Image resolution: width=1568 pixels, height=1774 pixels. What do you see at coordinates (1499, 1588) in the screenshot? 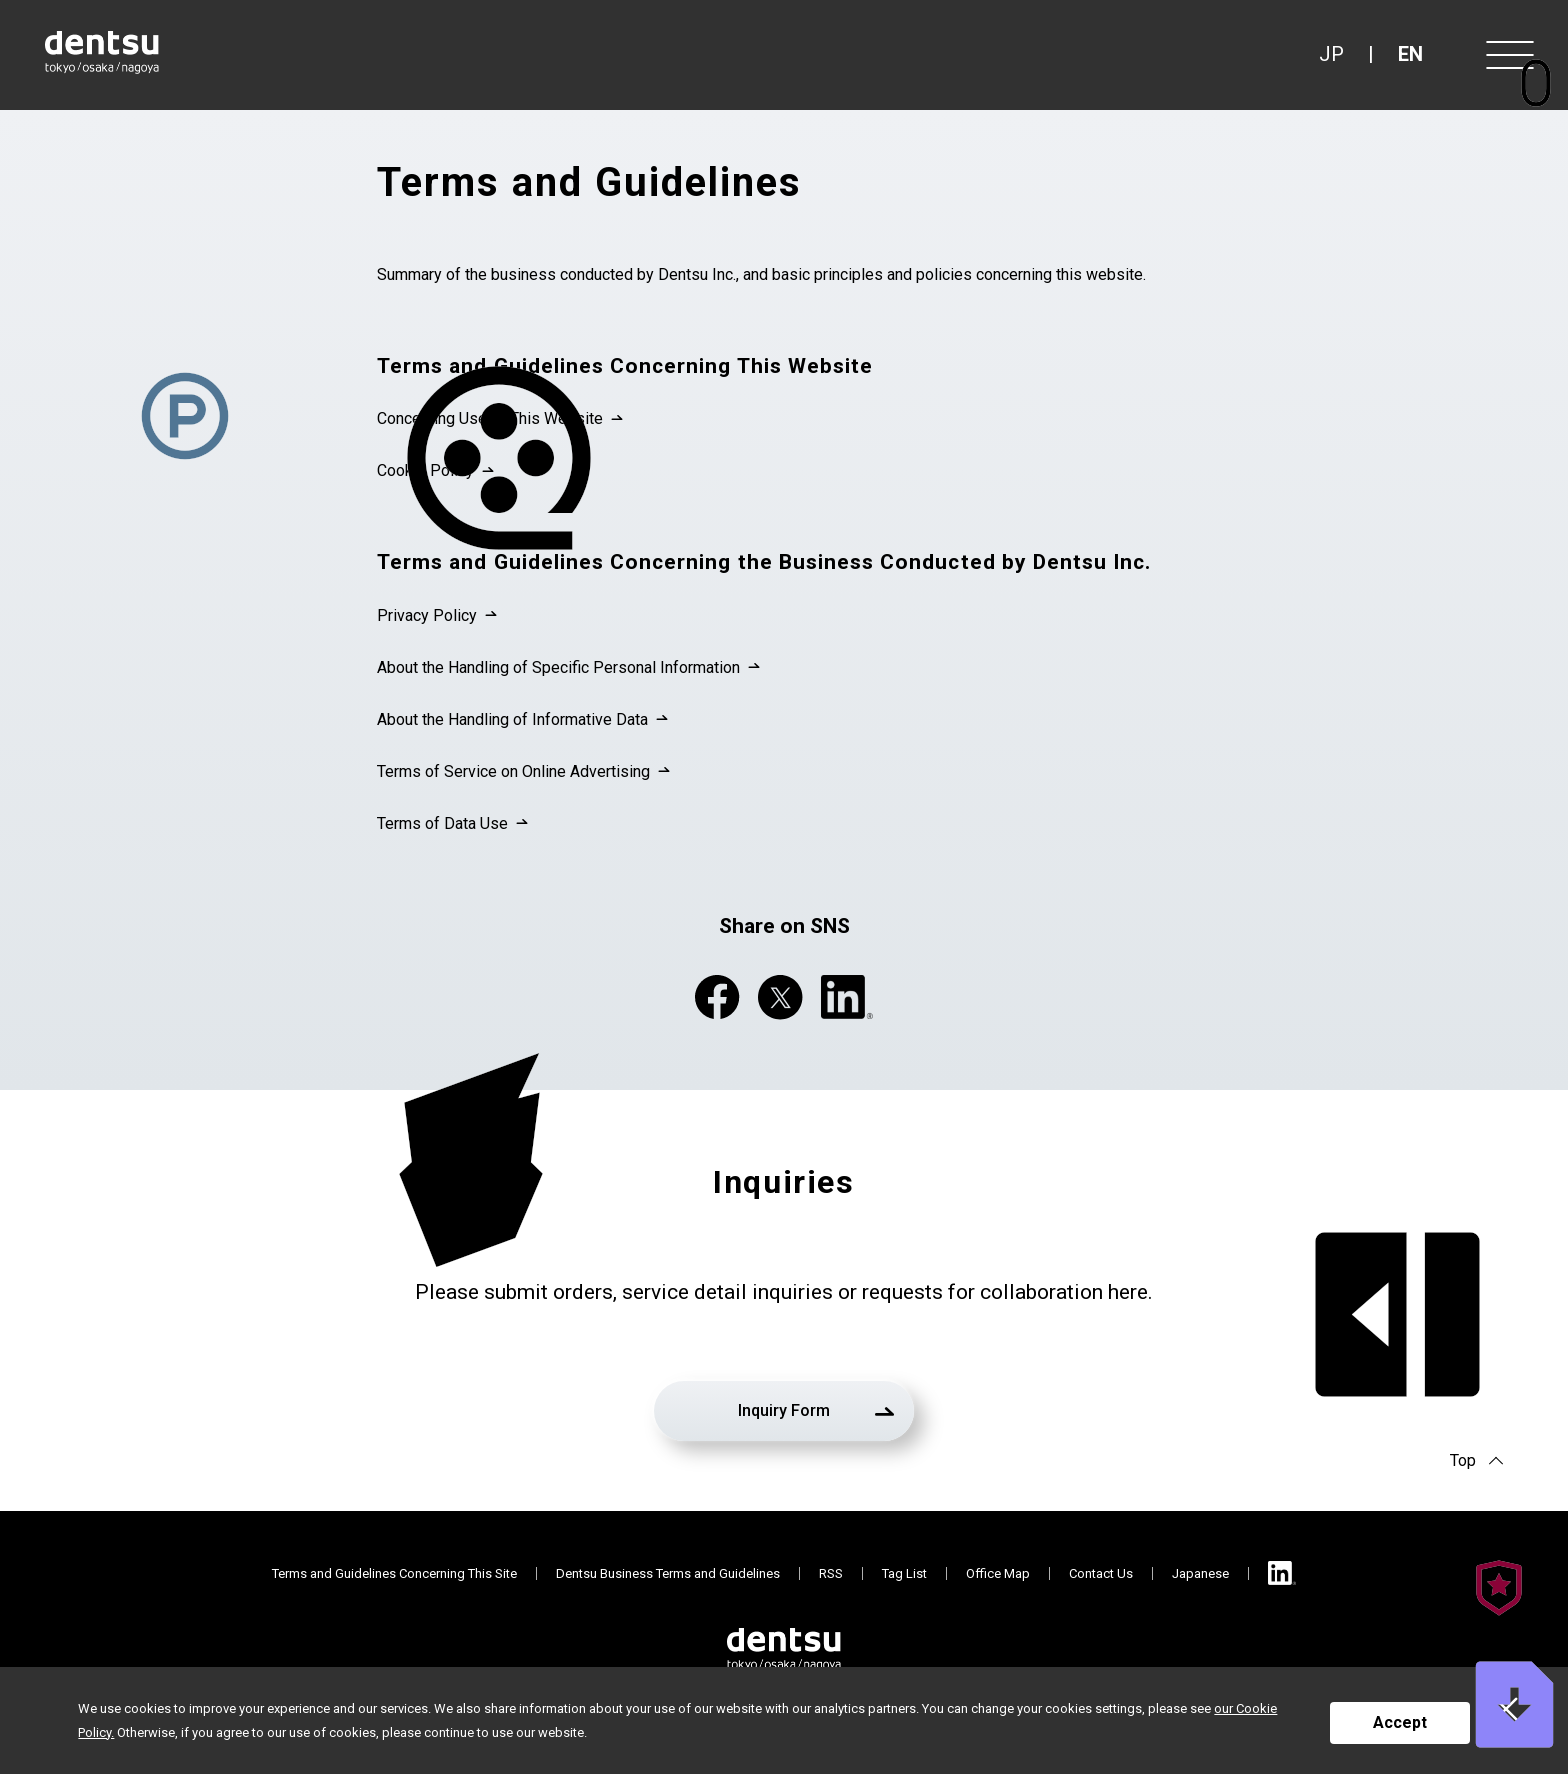
I see `indicates premium or verified security status` at bounding box center [1499, 1588].